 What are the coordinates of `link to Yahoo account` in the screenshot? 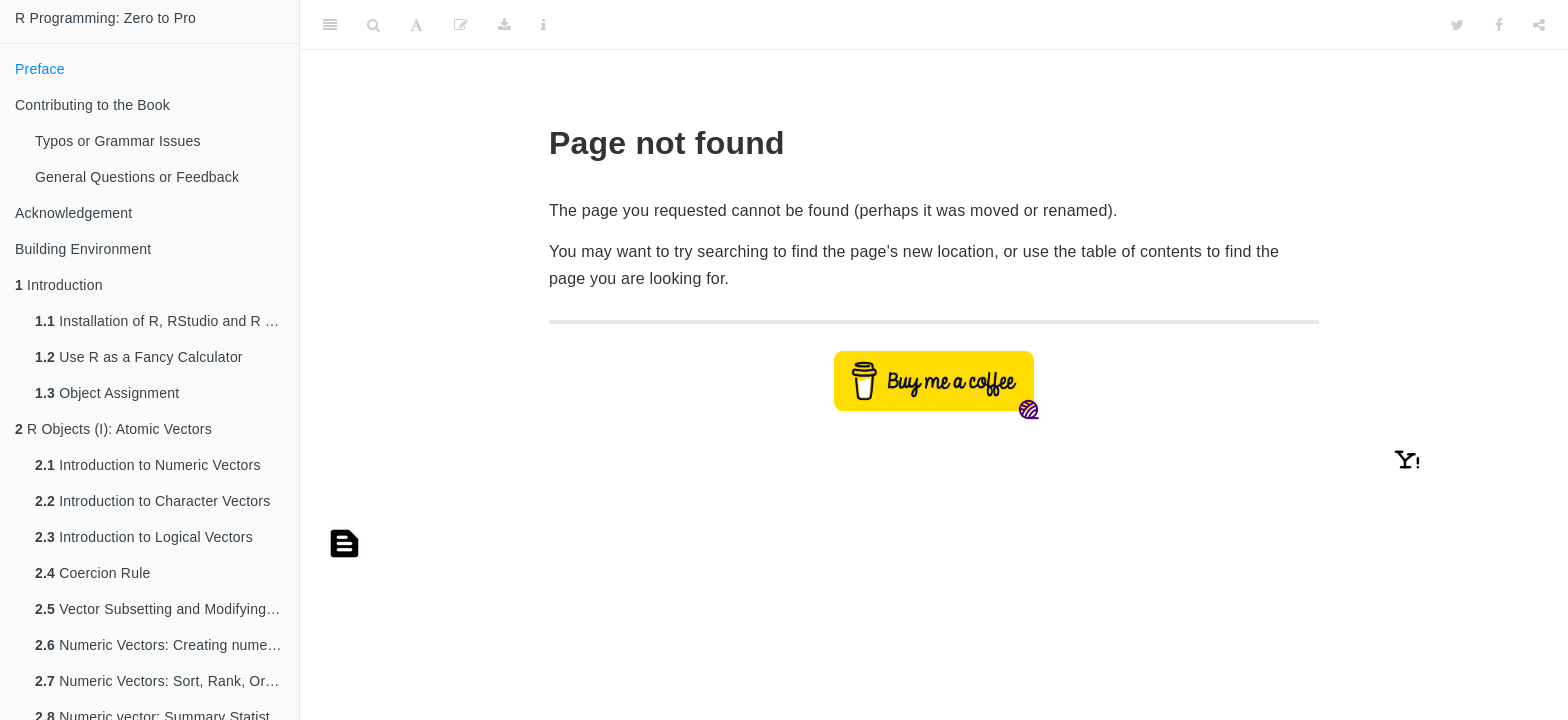 It's located at (1407, 459).